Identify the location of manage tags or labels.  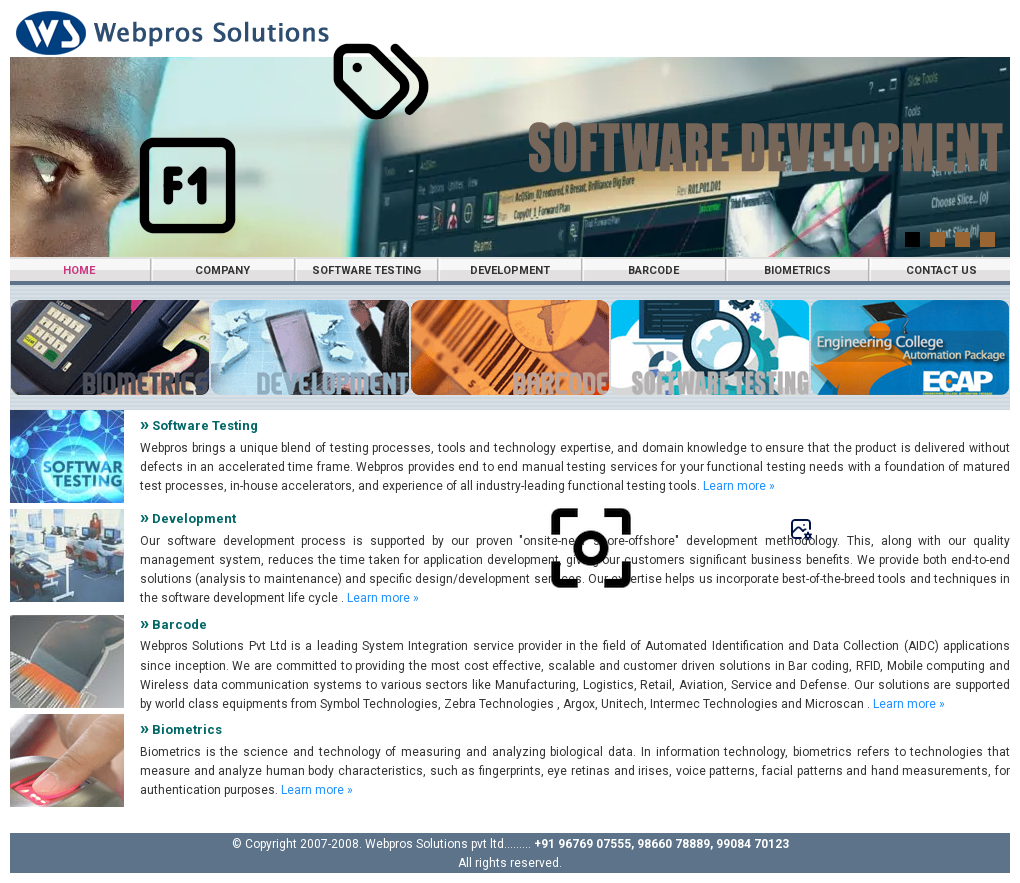
(381, 77).